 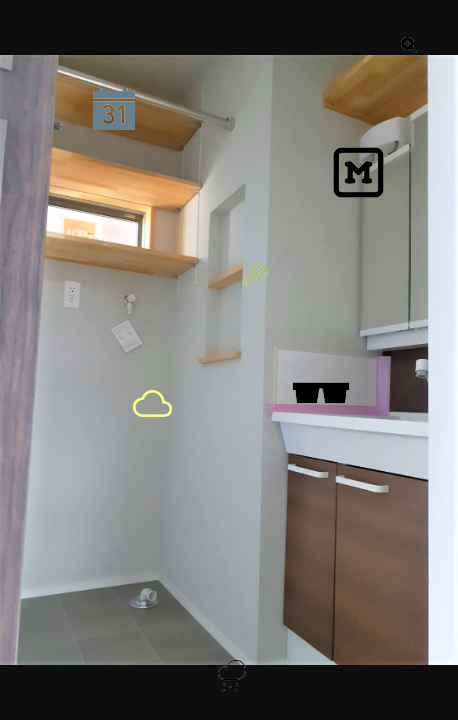 What do you see at coordinates (232, 675) in the screenshot?
I see `indicates snowy weather conditions` at bounding box center [232, 675].